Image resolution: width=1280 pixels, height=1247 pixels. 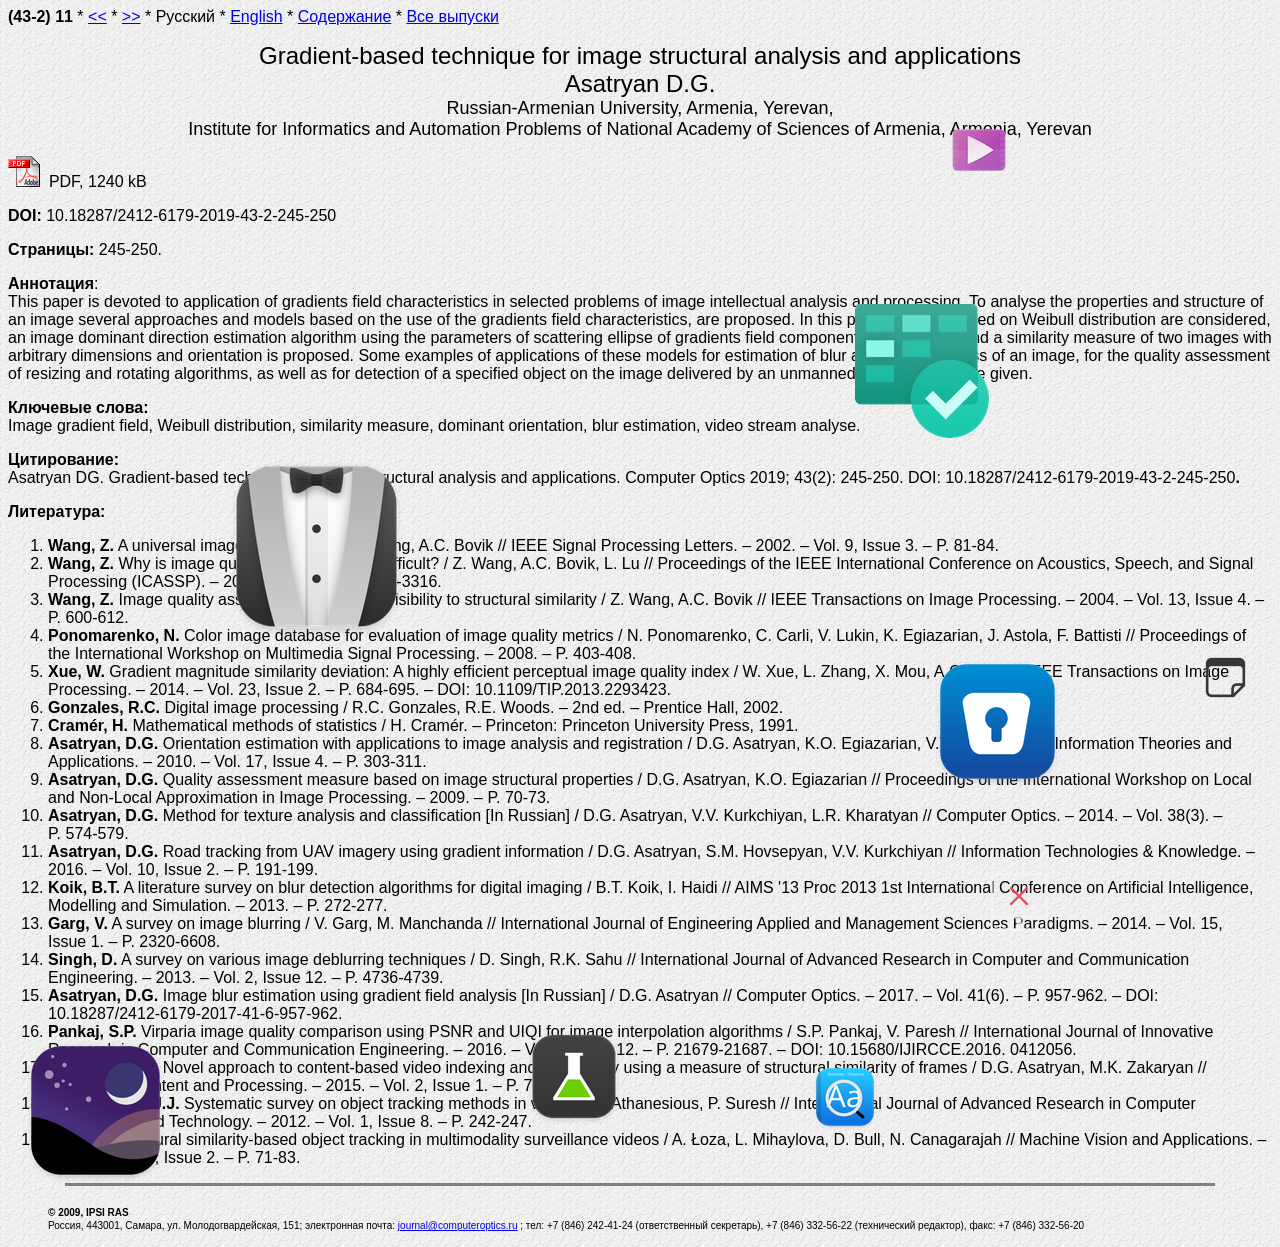 I want to click on access desktop widgets or desklets, so click(x=1225, y=677).